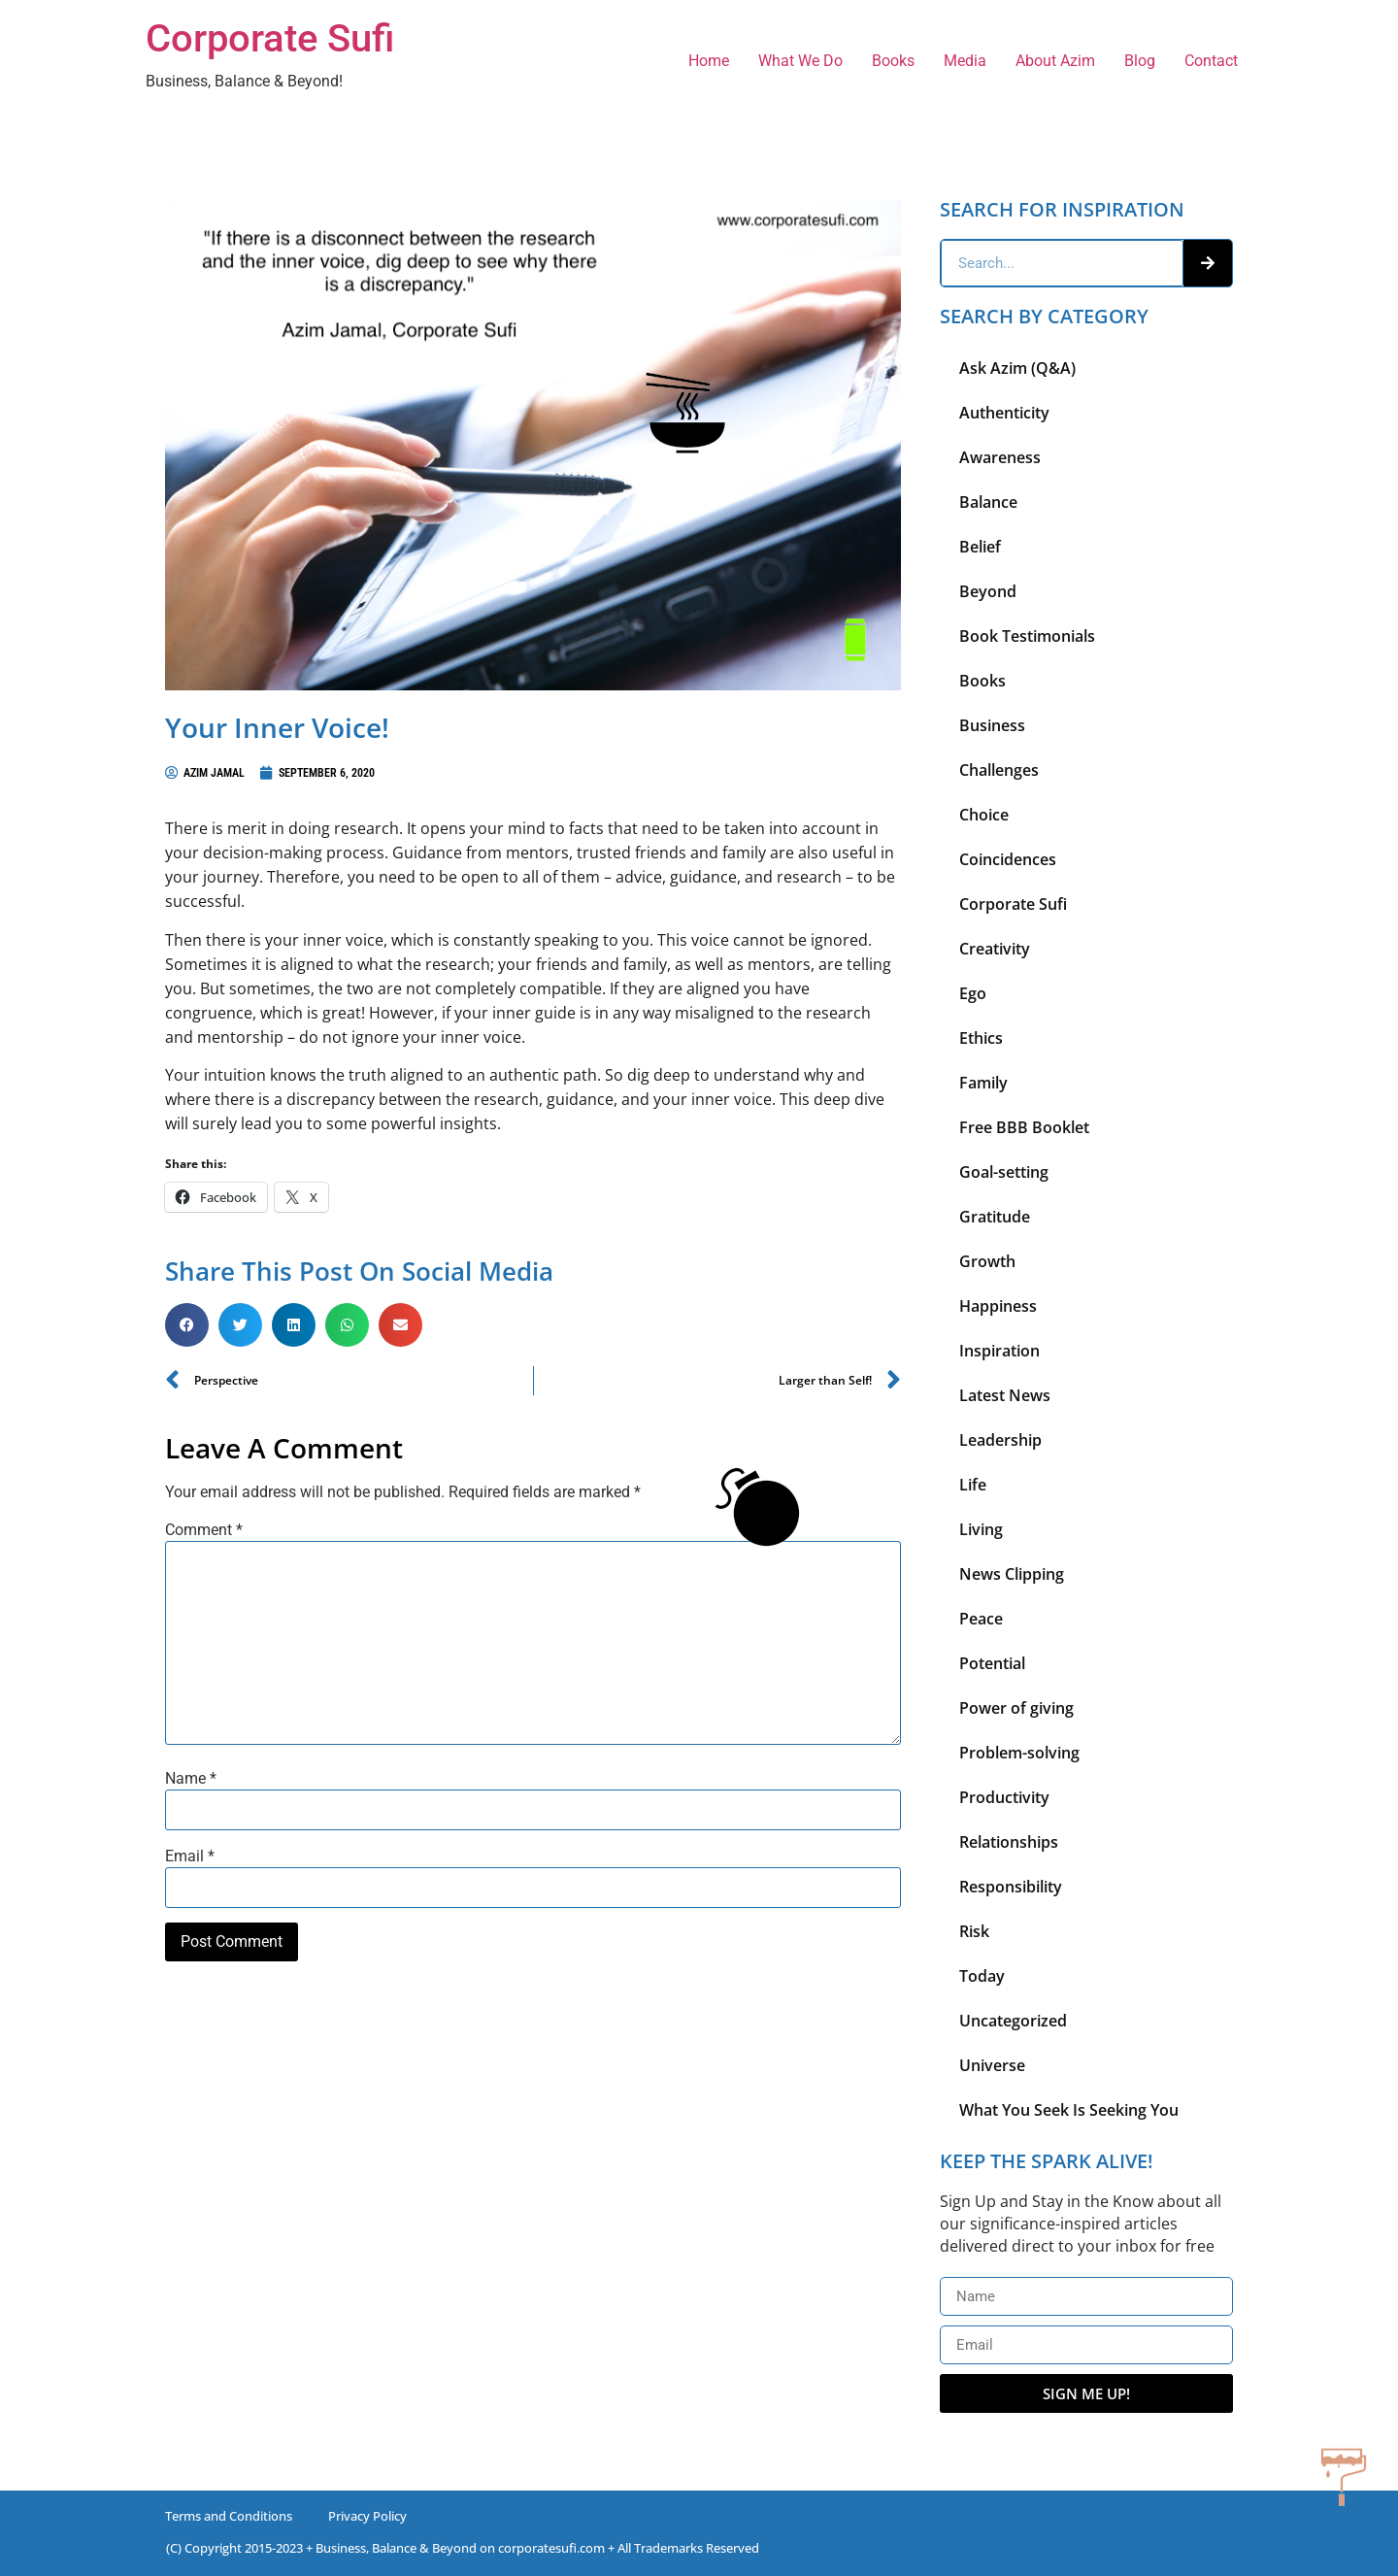  Describe the element at coordinates (757, 1506) in the screenshot. I see `an inactive or disarmed bomb item` at that location.